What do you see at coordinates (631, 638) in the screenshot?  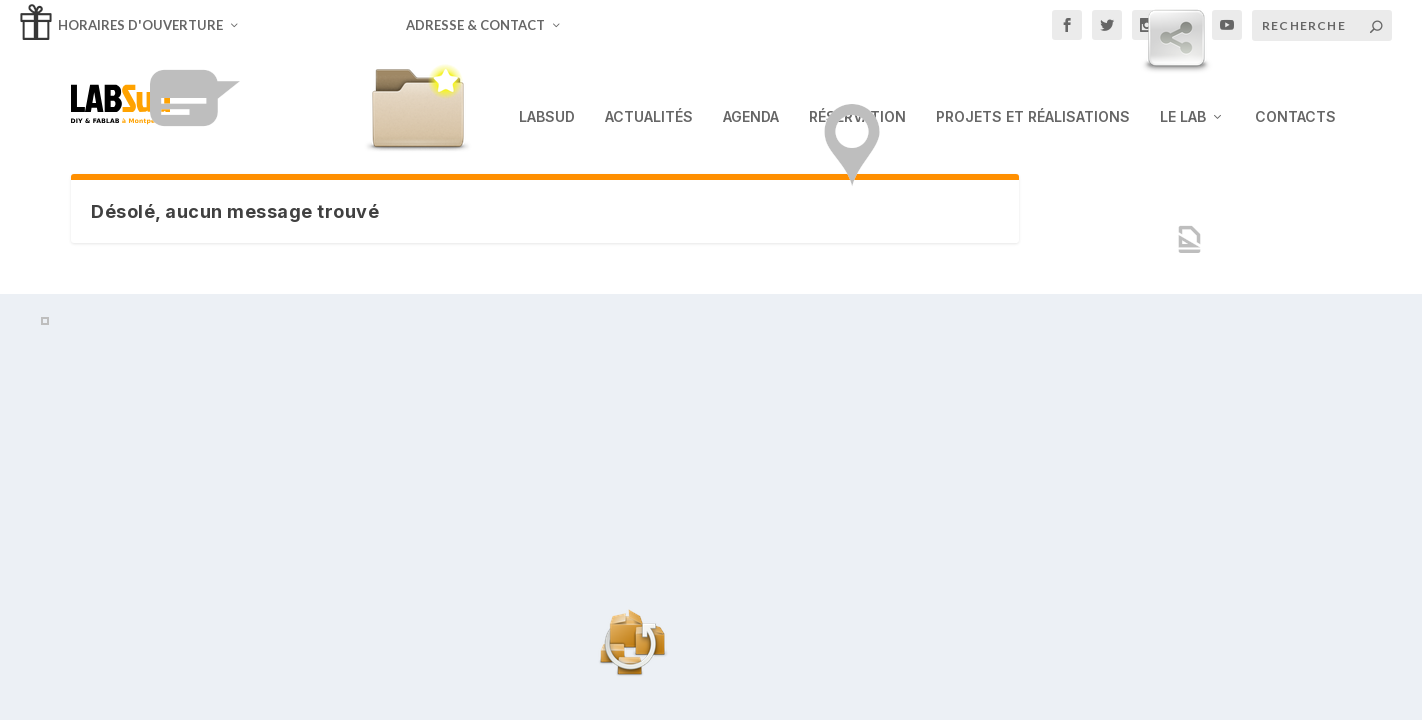 I see `check for available software updates` at bounding box center [631, 638].